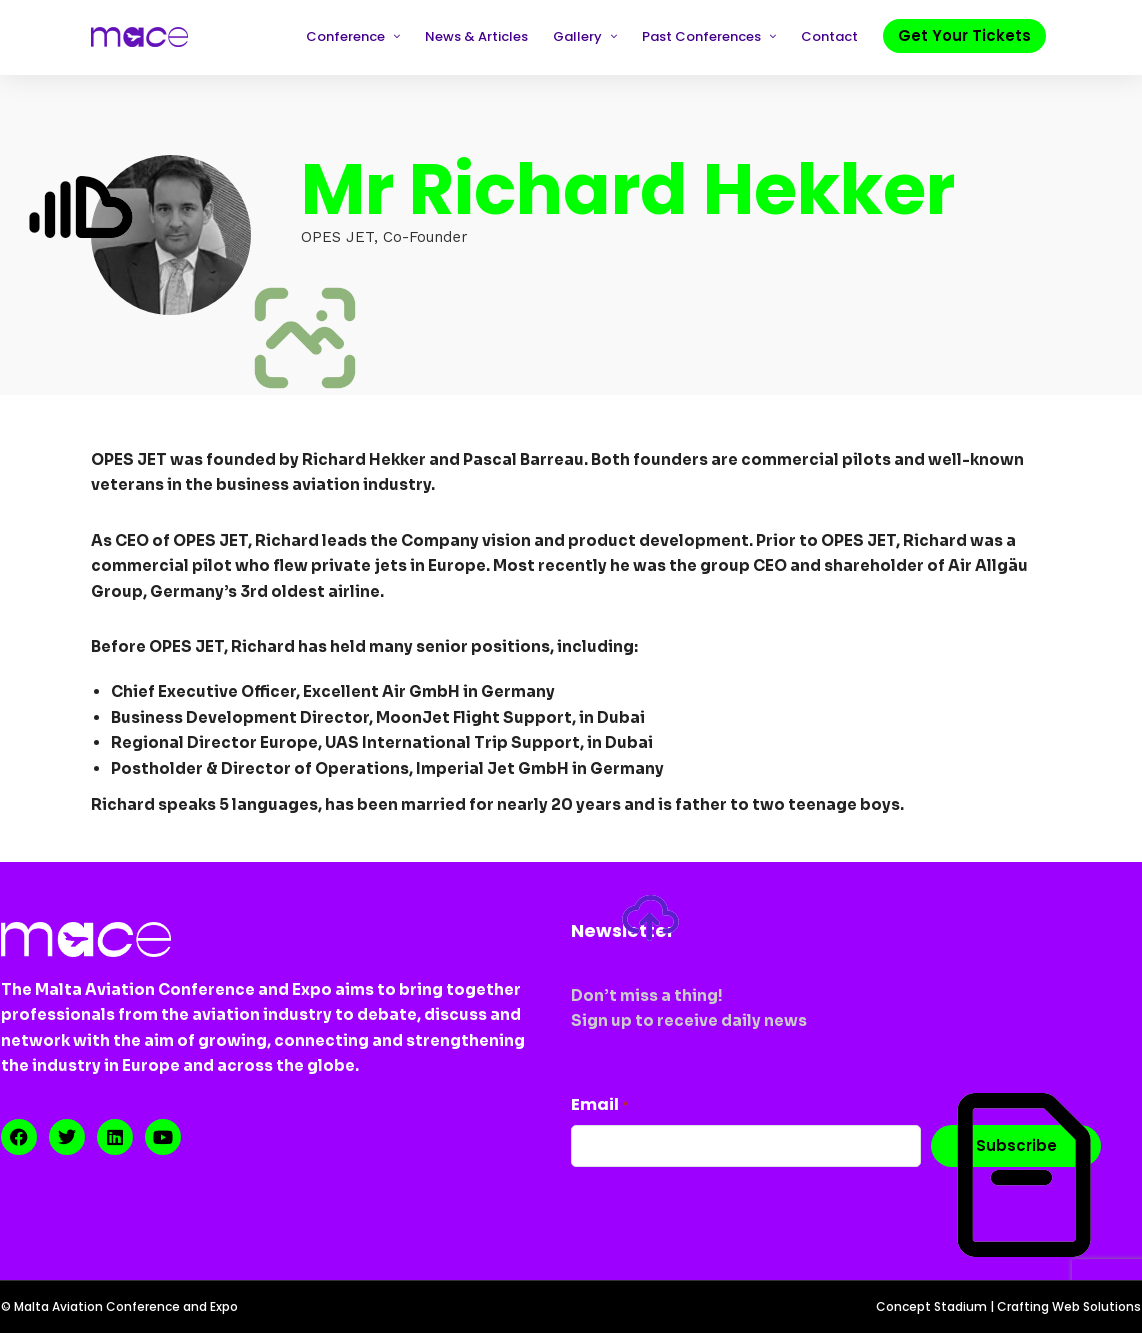 This screenshot has height=1333, width=1142. I want to click on open soundcloud, so click(81, 207).